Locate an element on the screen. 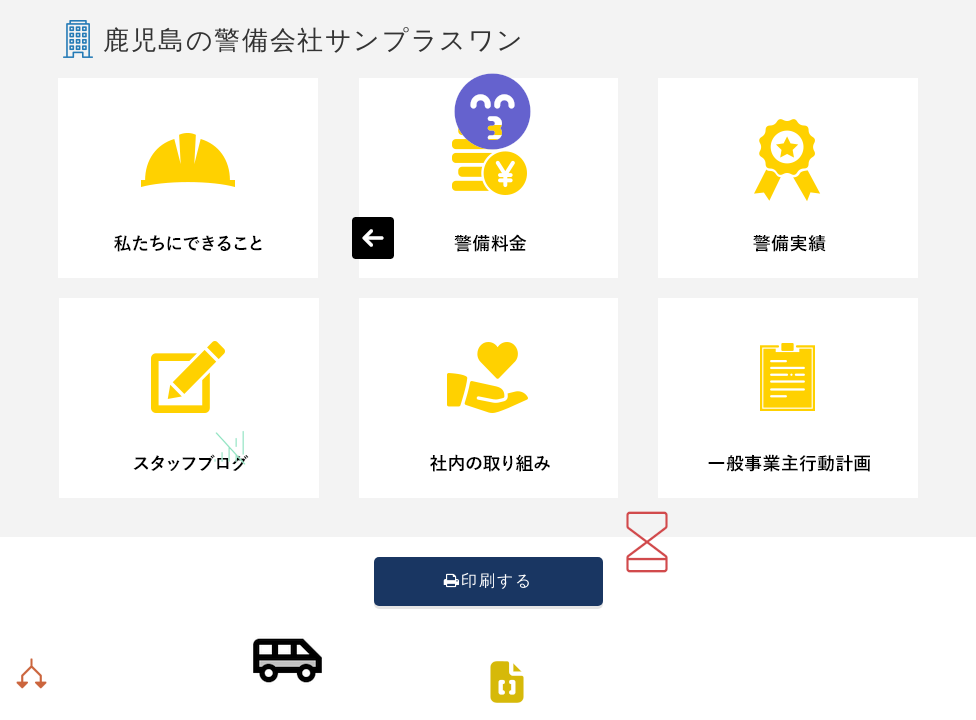  go back to the previous screen is located at coordinates (373, 238).